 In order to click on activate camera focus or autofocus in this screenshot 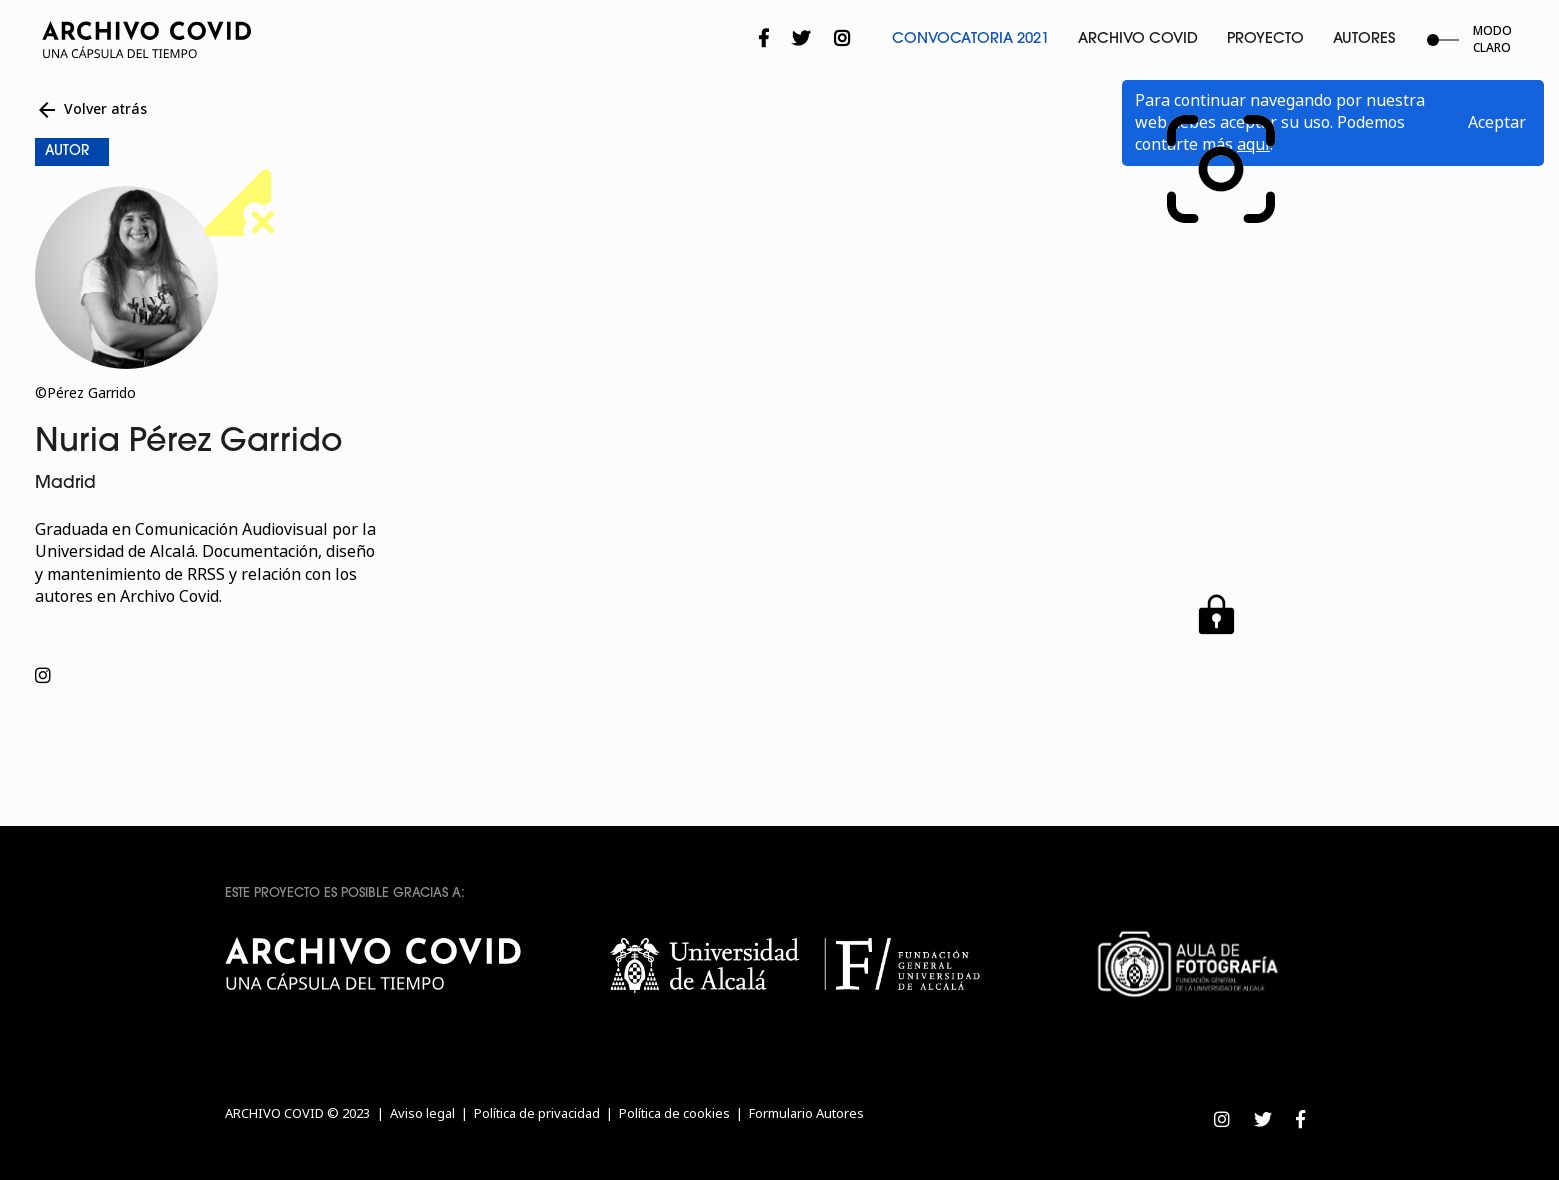, I will do `click(1221, 169)`.